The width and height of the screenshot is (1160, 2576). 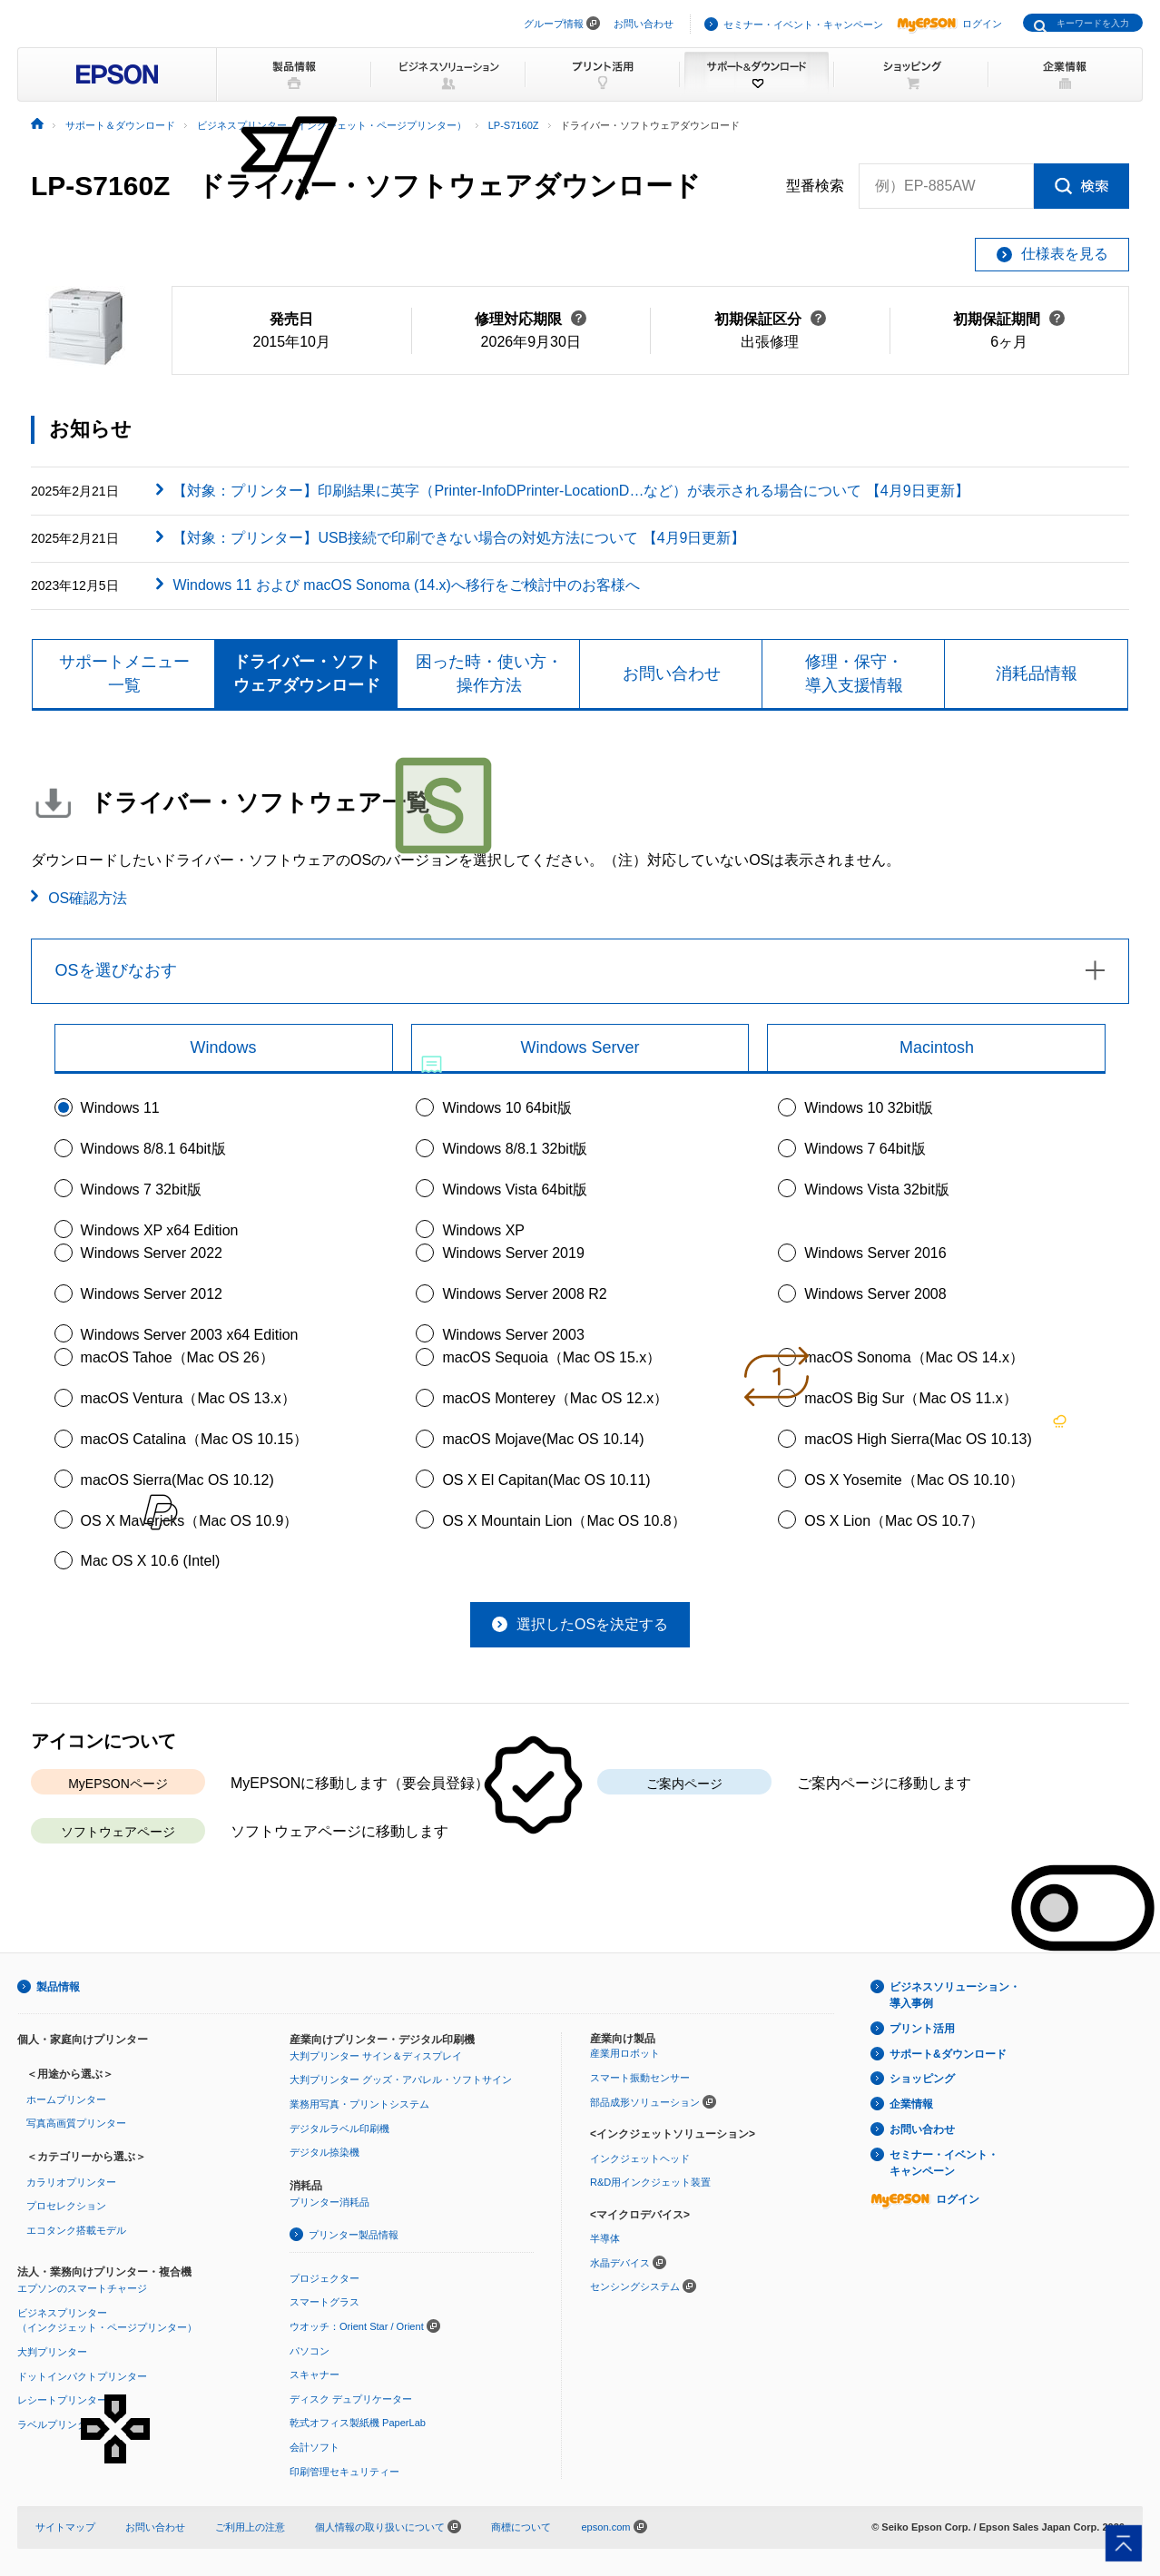 What do you see at coordinates (115, 2429) in the screenshot?
I see `access games or gaming section` at bounding box center [115, 2429].